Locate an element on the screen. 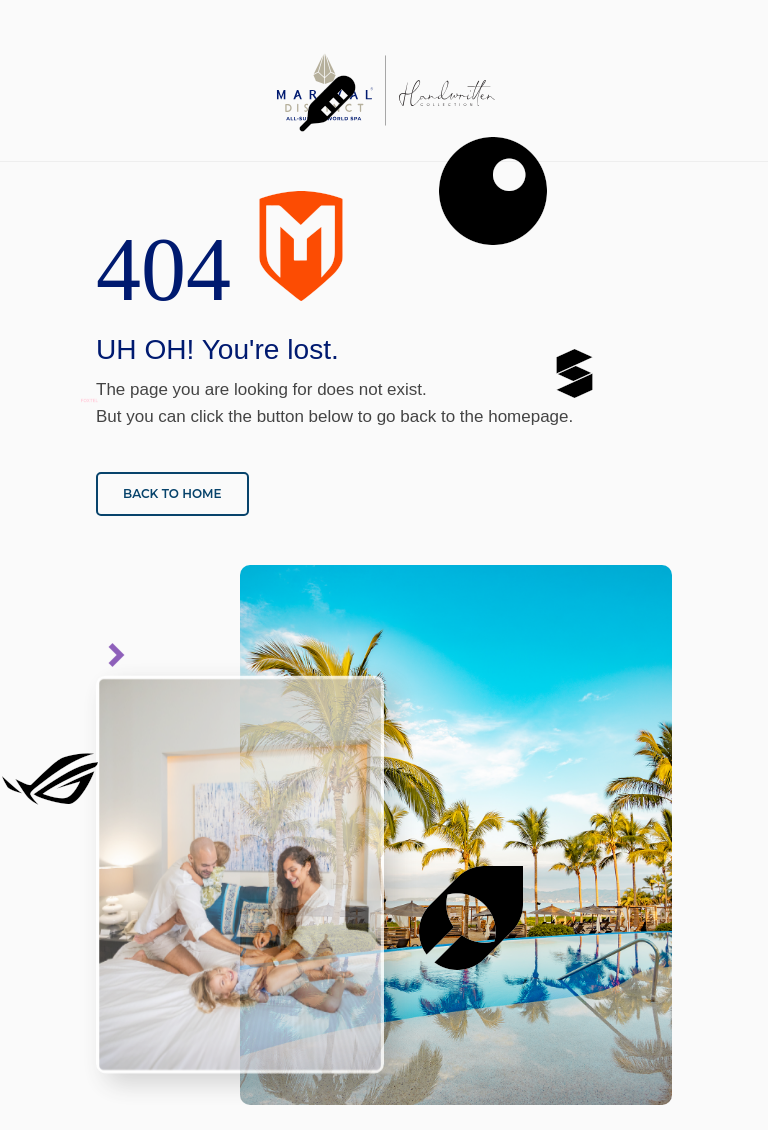  expand a collapsible menu or section is located at coordinates (116, 655).